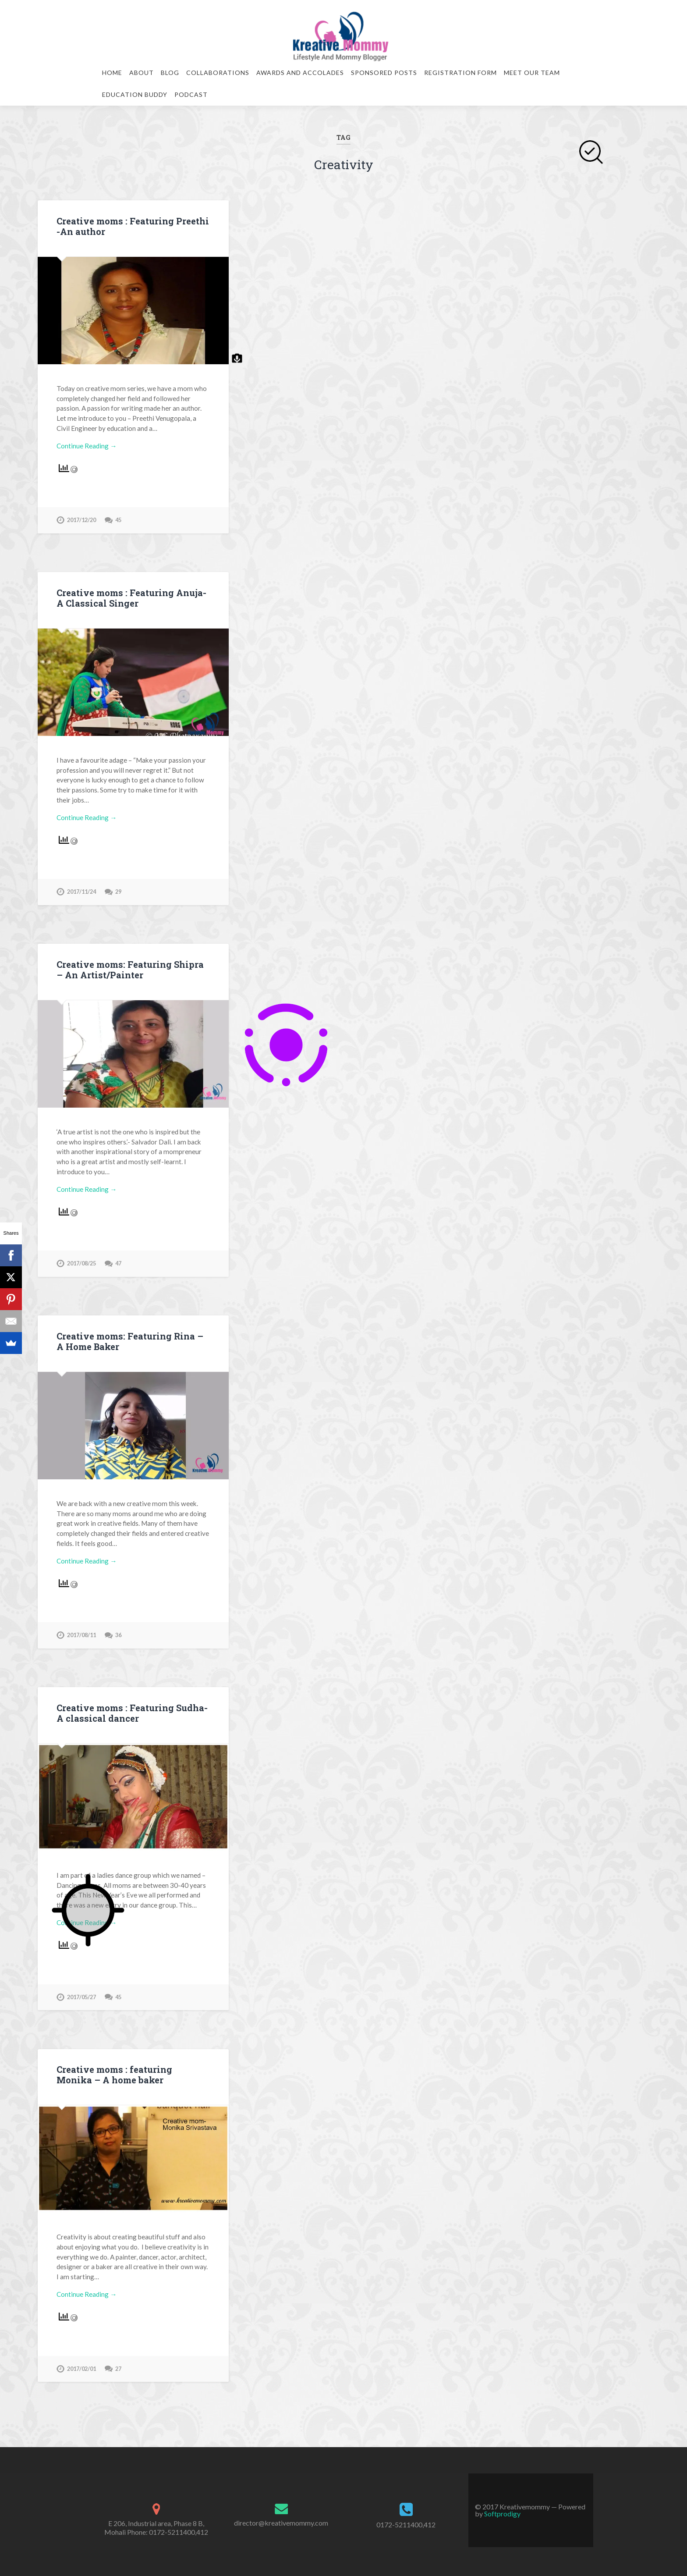  Describe the element at coordinates (286, 1045) in the screenshot. I see `access science or chemistry features` at that location.